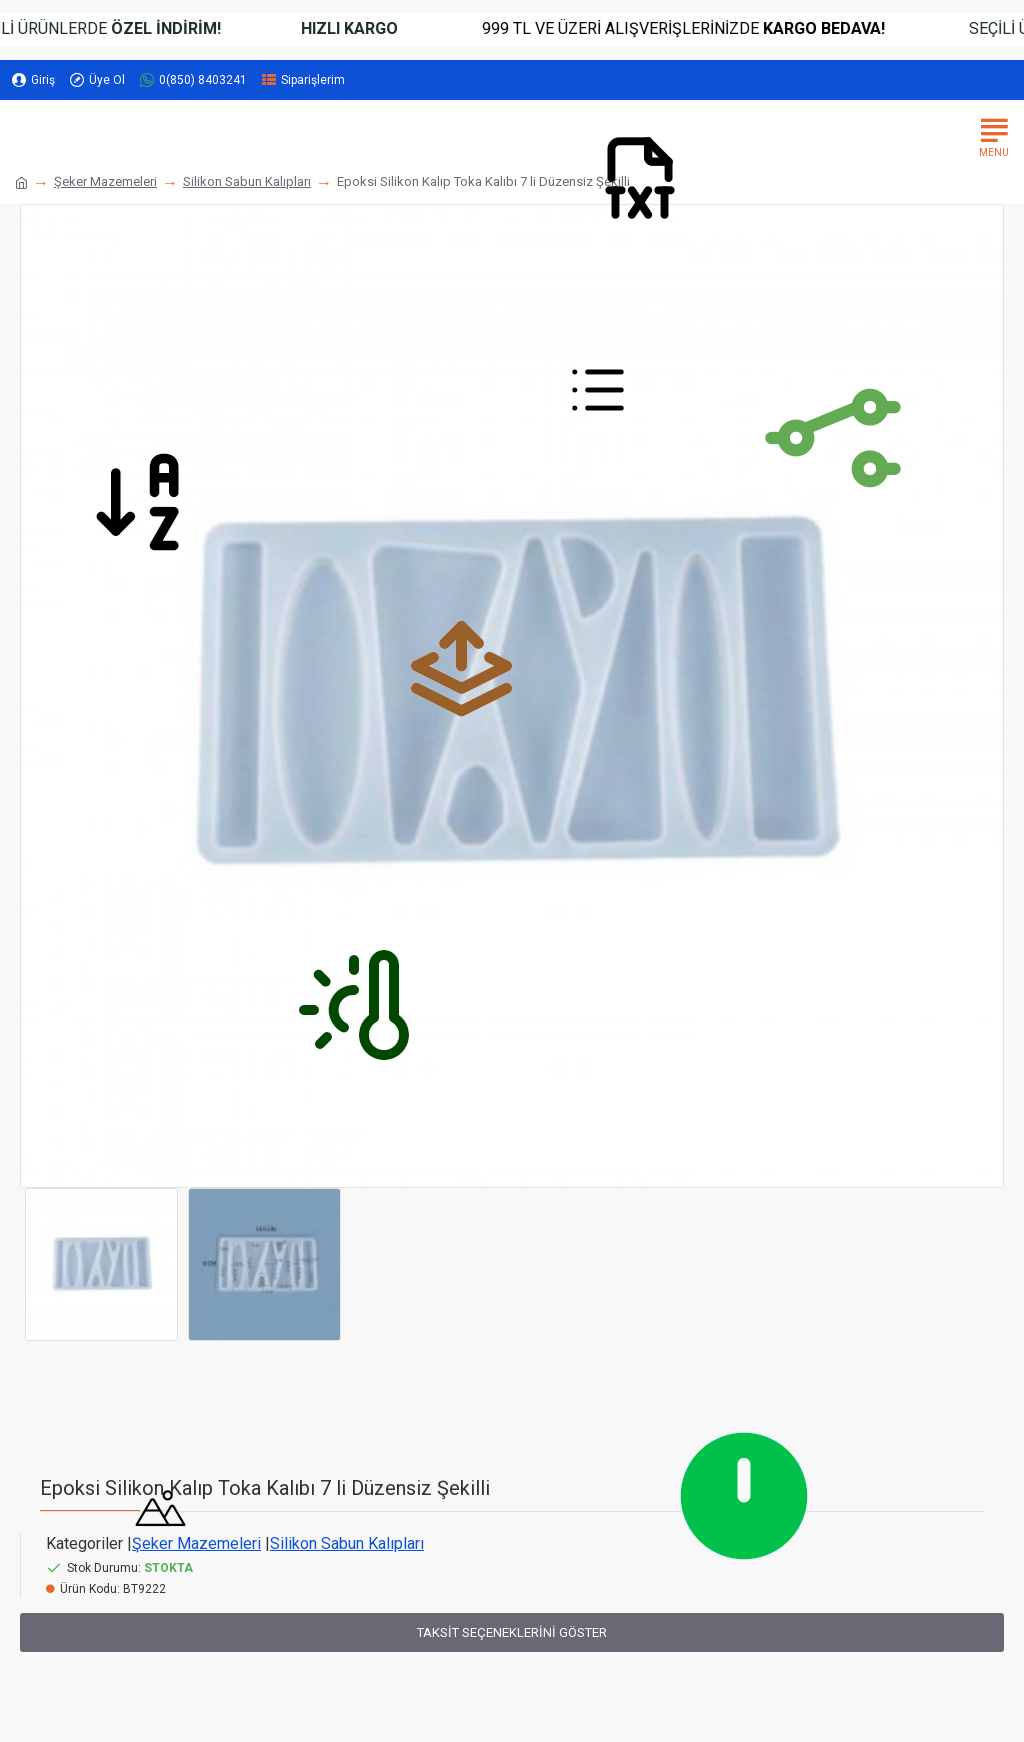 The height and width of the screenshot is (1742, 1024). What do you see at coordinates (160, 1510) in the screenshot?
I see `view landscape or nature photos` at bounding box center [160, 1510].